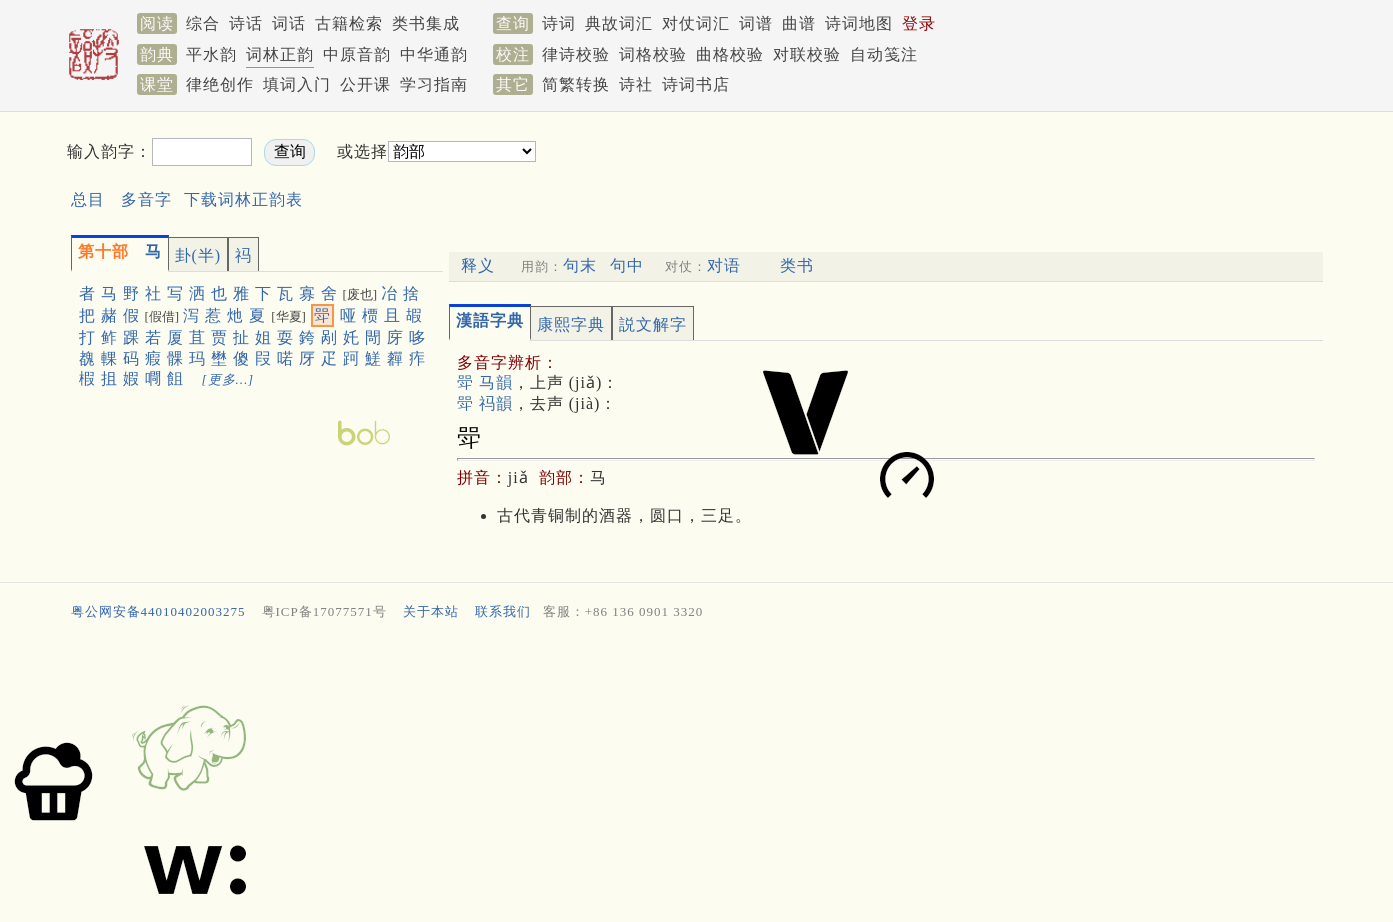  Describe the element at coordinates (364, 433) in the screenshot. I see `open the HiBob HR platform` at that location.